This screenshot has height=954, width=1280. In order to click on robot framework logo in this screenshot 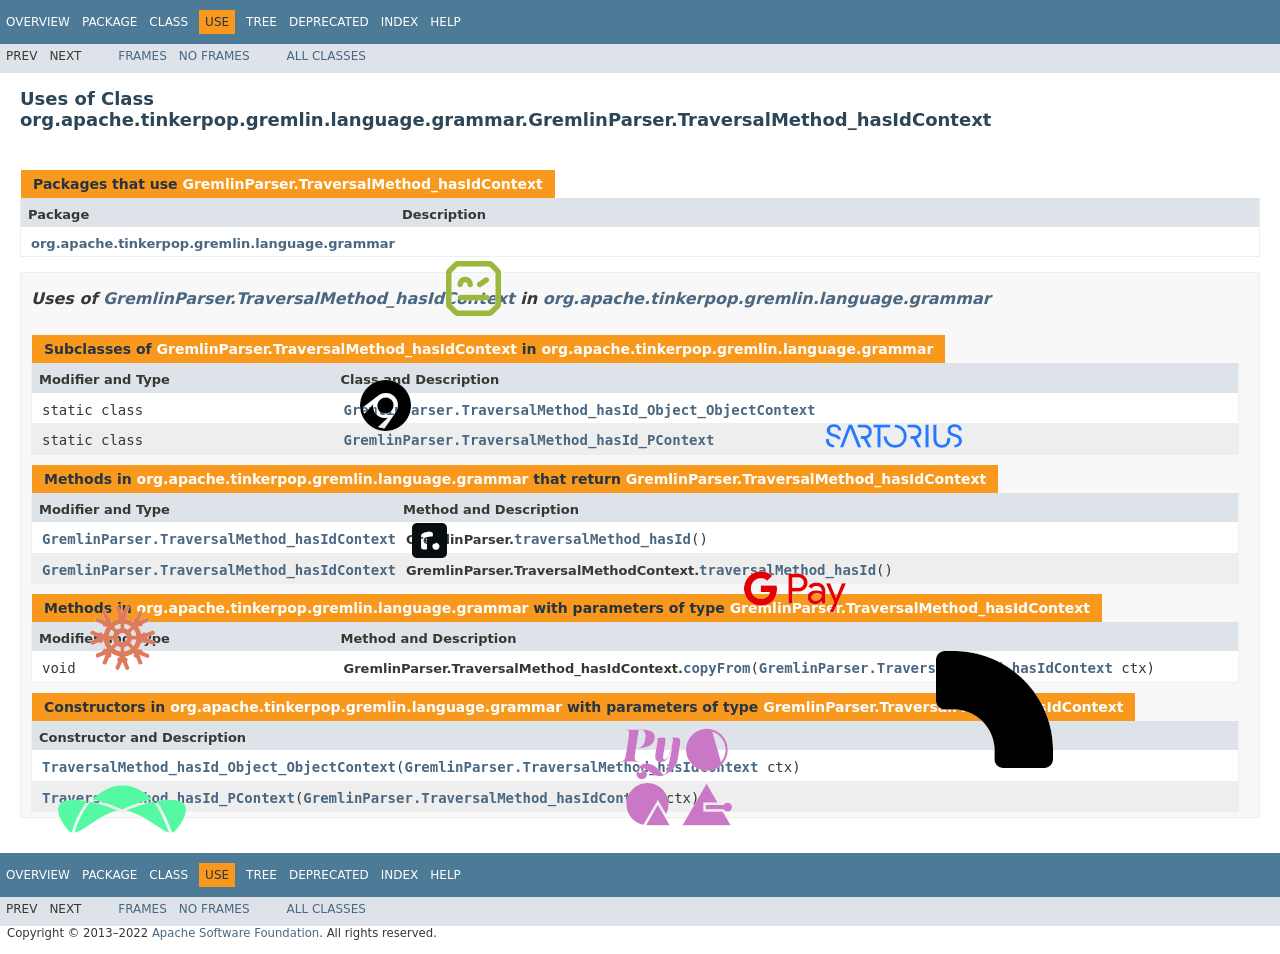, I will do `click(473, 288)`.